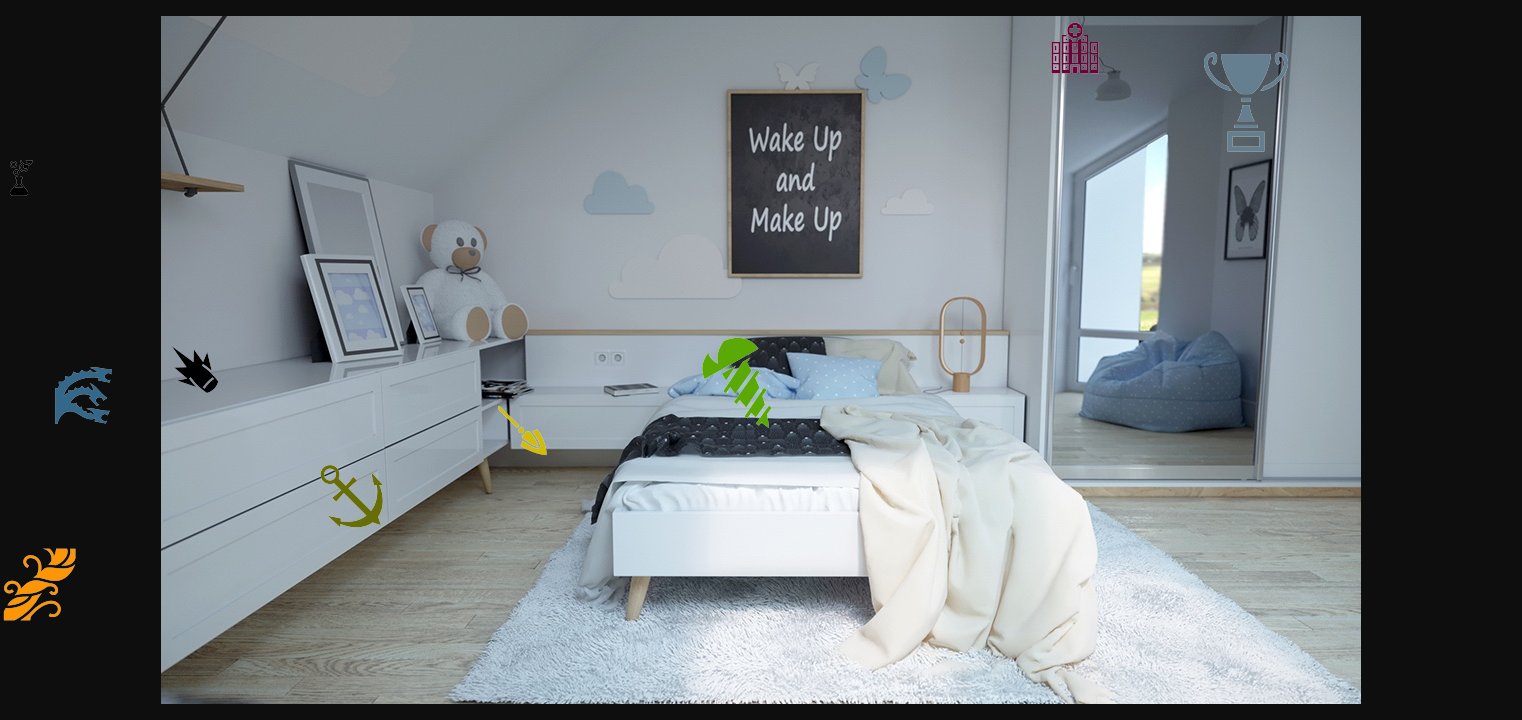 Image resolution: width=1522 pixels, height=720 pixels. Describe the element at coordinates (83, 395) in the screenshot. I see `select hydra creature or monster type` at that location.